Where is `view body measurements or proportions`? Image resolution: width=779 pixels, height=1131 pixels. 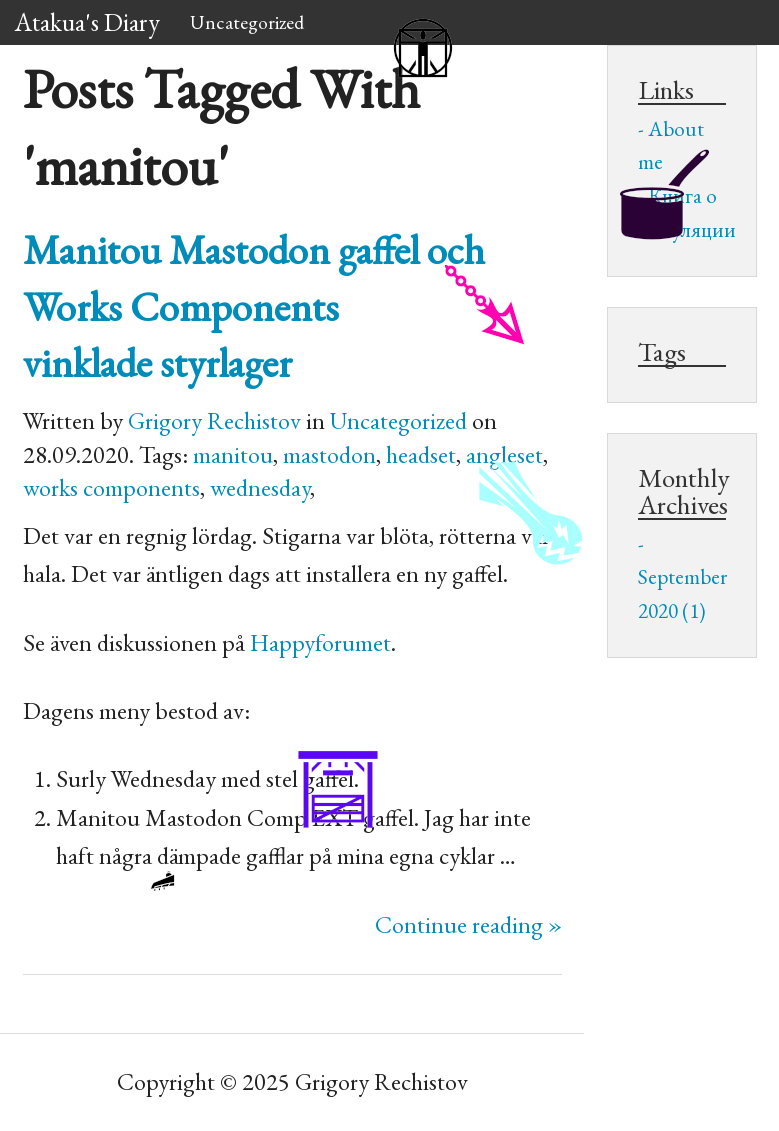 view body measurements or proportions is located at coordinates (423, 48).